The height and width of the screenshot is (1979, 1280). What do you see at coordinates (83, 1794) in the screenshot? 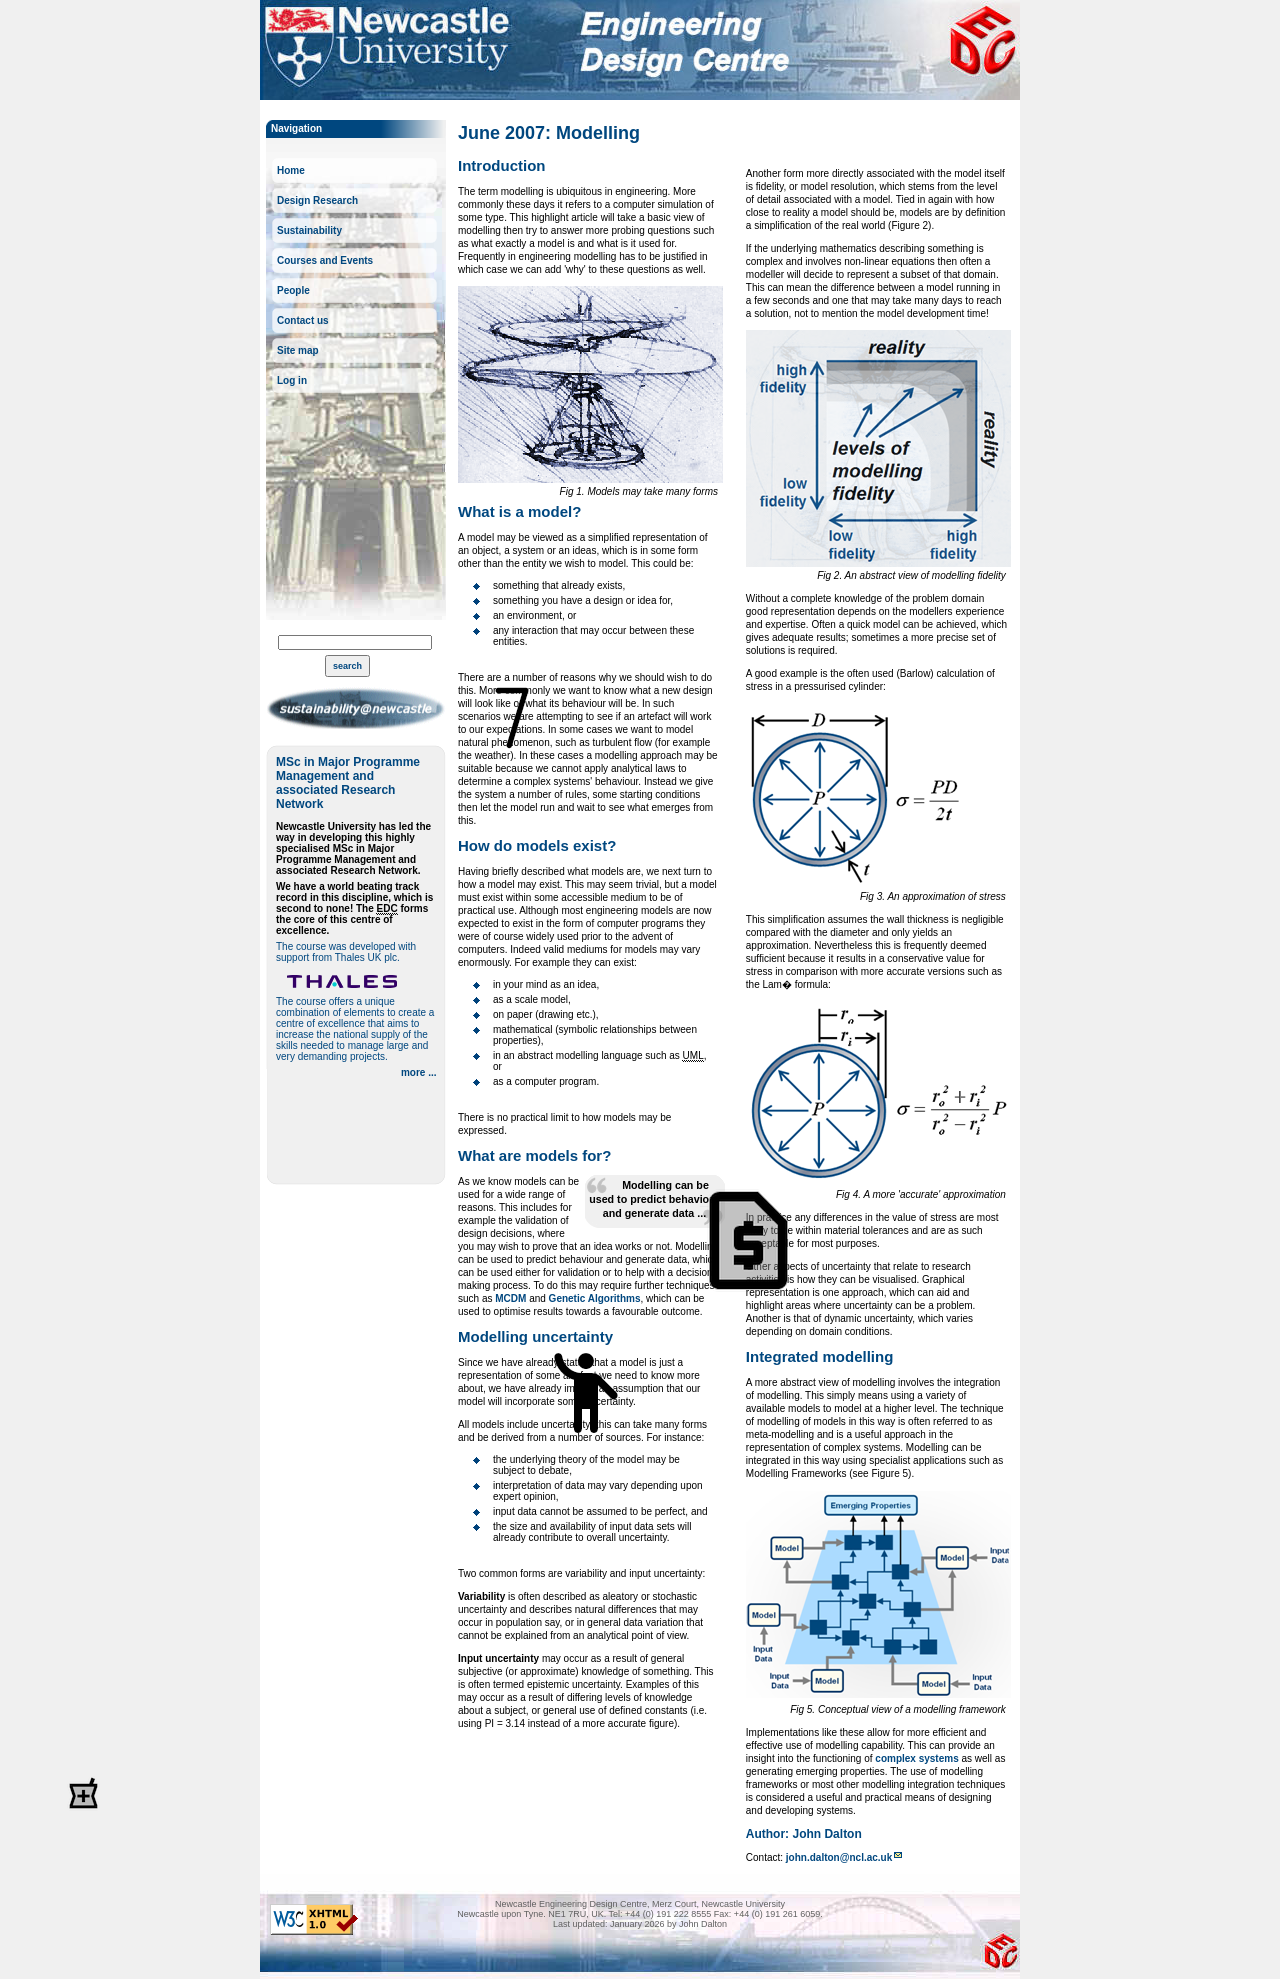
I see `find nearby pharmacies` at bounding box center [83, 1794].